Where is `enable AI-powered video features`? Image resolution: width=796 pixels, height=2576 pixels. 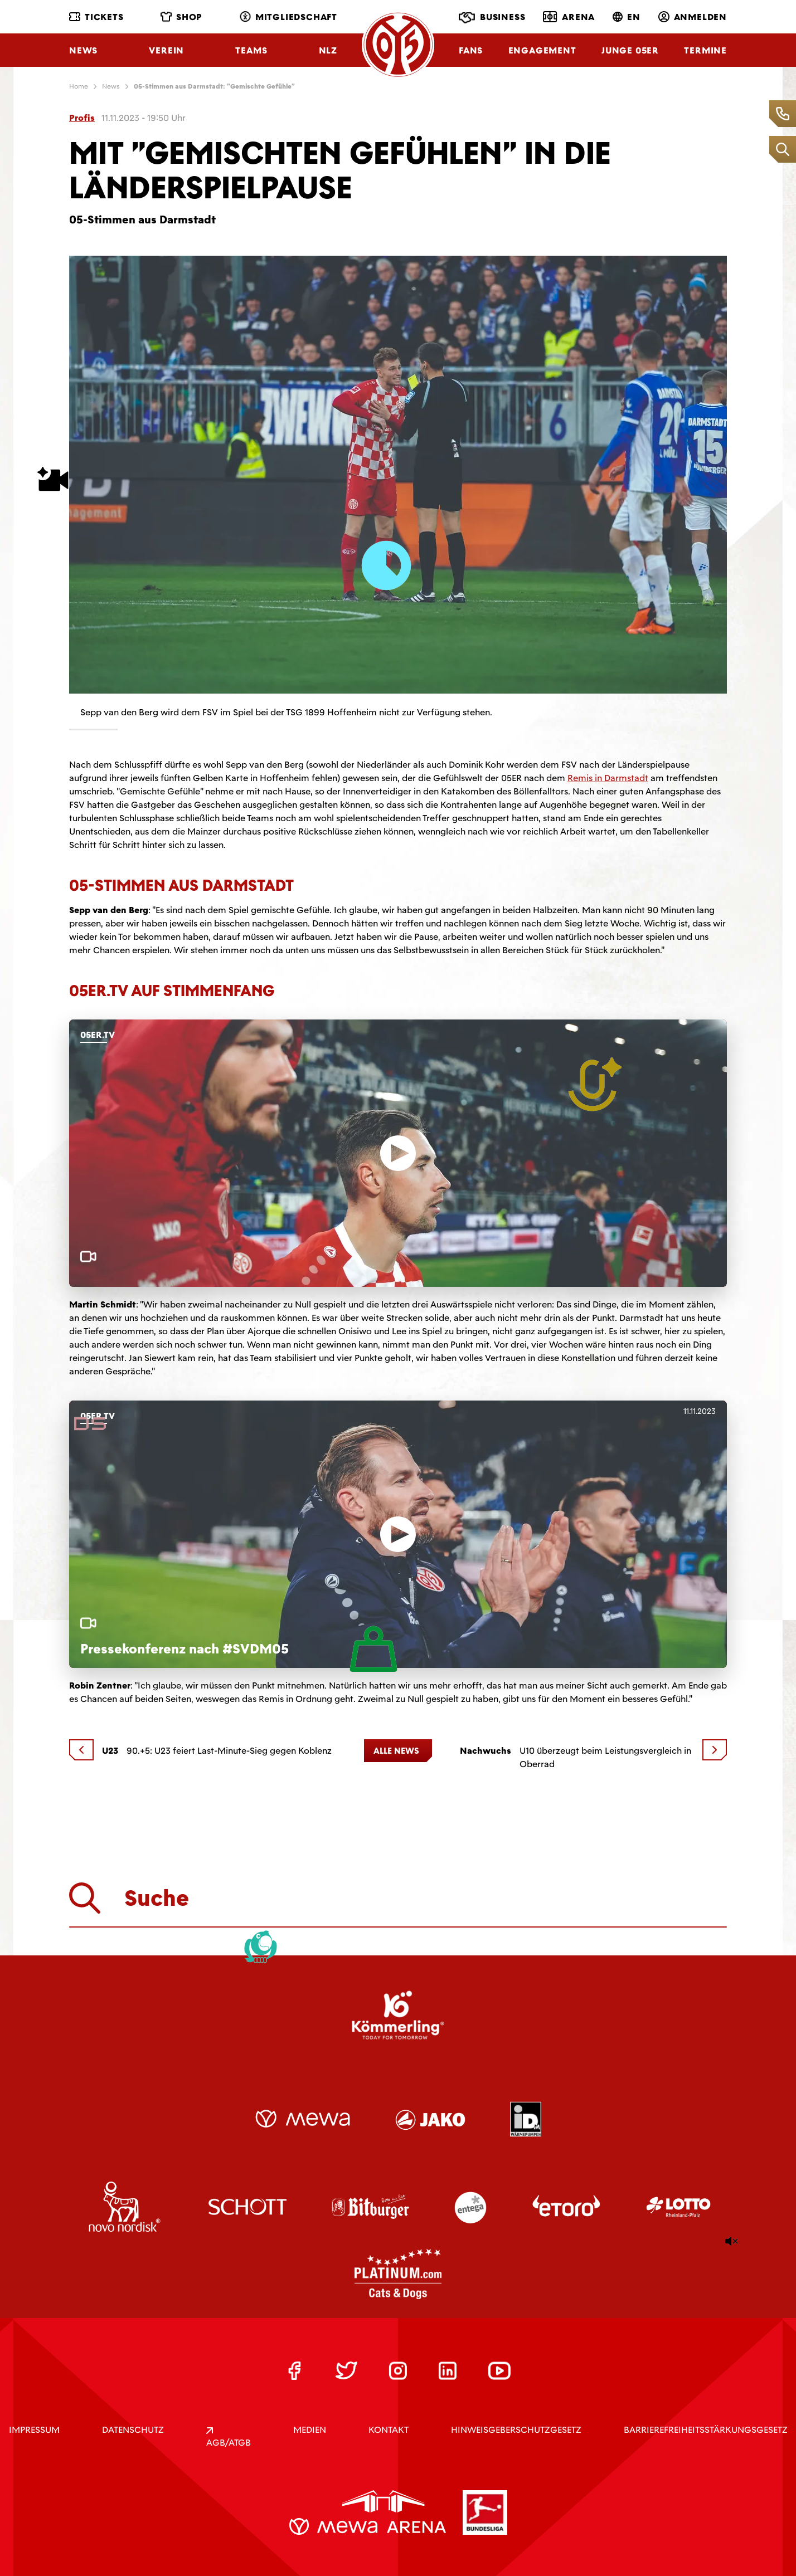 enable AI-powered video features is located at coordinates (54, 480).